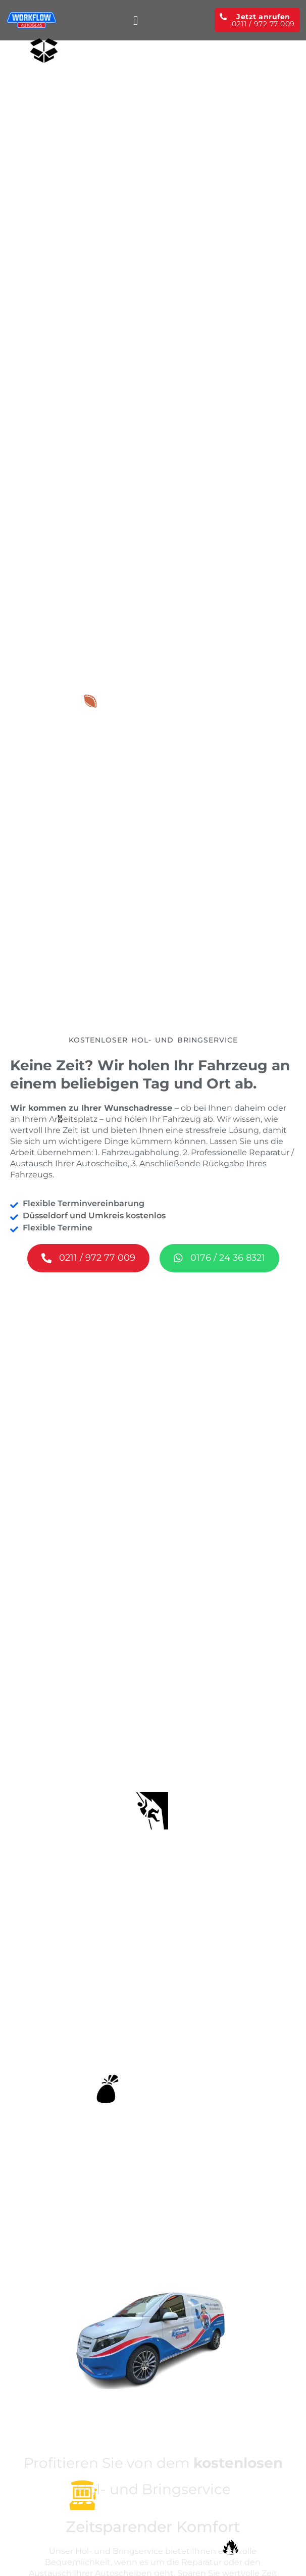 The image size is (306, 2576). What do you see at coordinates (231, 2547) in the screenshot?
I see `indicates wildfire or forest fire event` at bounding box center [231, 2547].